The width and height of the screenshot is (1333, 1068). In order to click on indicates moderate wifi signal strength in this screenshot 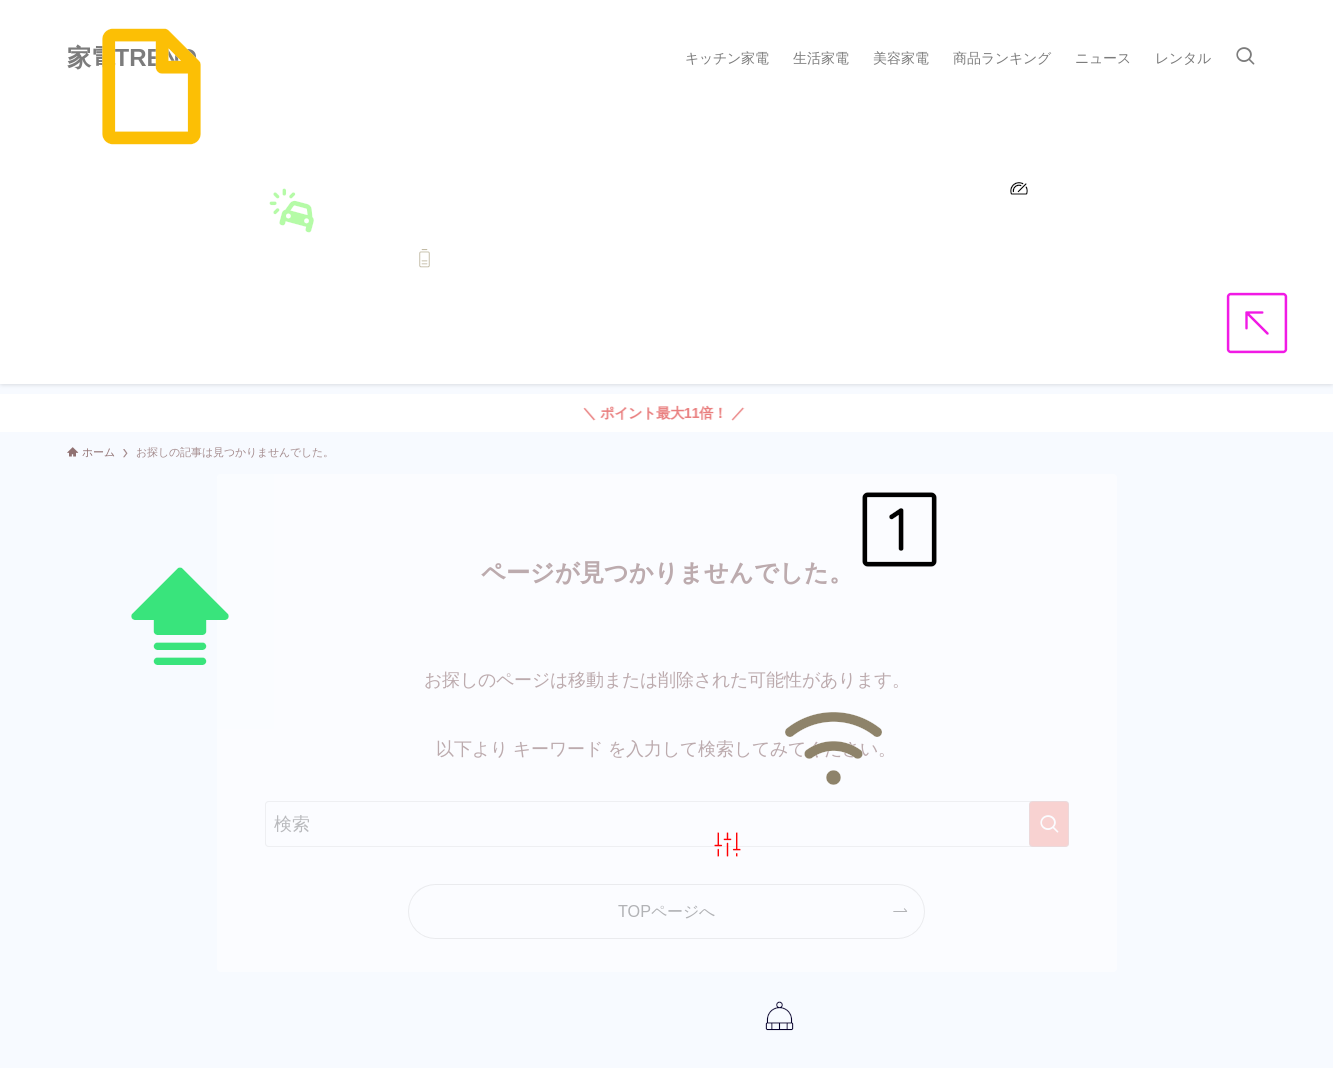, I will do `click(833, 731)`.